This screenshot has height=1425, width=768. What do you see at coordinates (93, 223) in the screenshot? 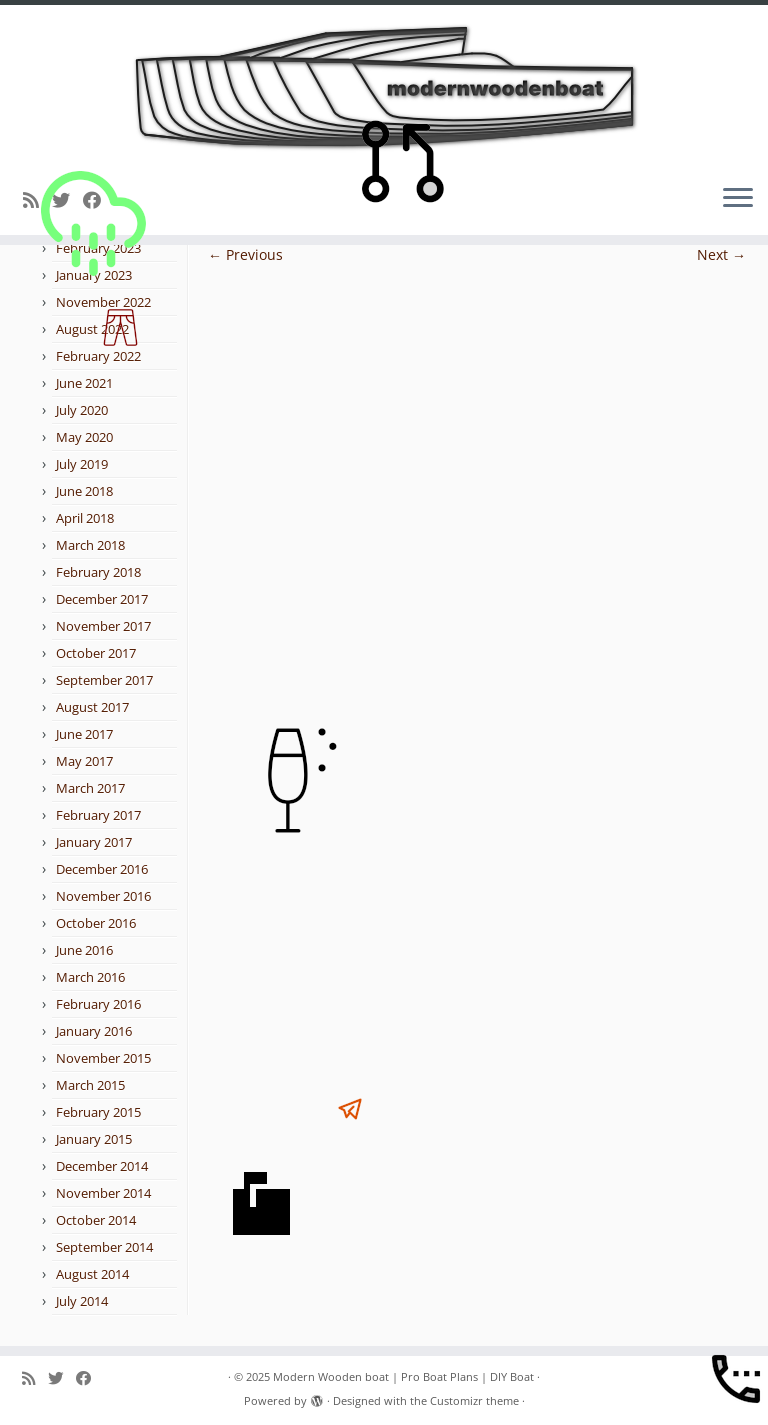
I see `indicates light rain or drizzle in weather forecast` at bounding box center [93, 223].